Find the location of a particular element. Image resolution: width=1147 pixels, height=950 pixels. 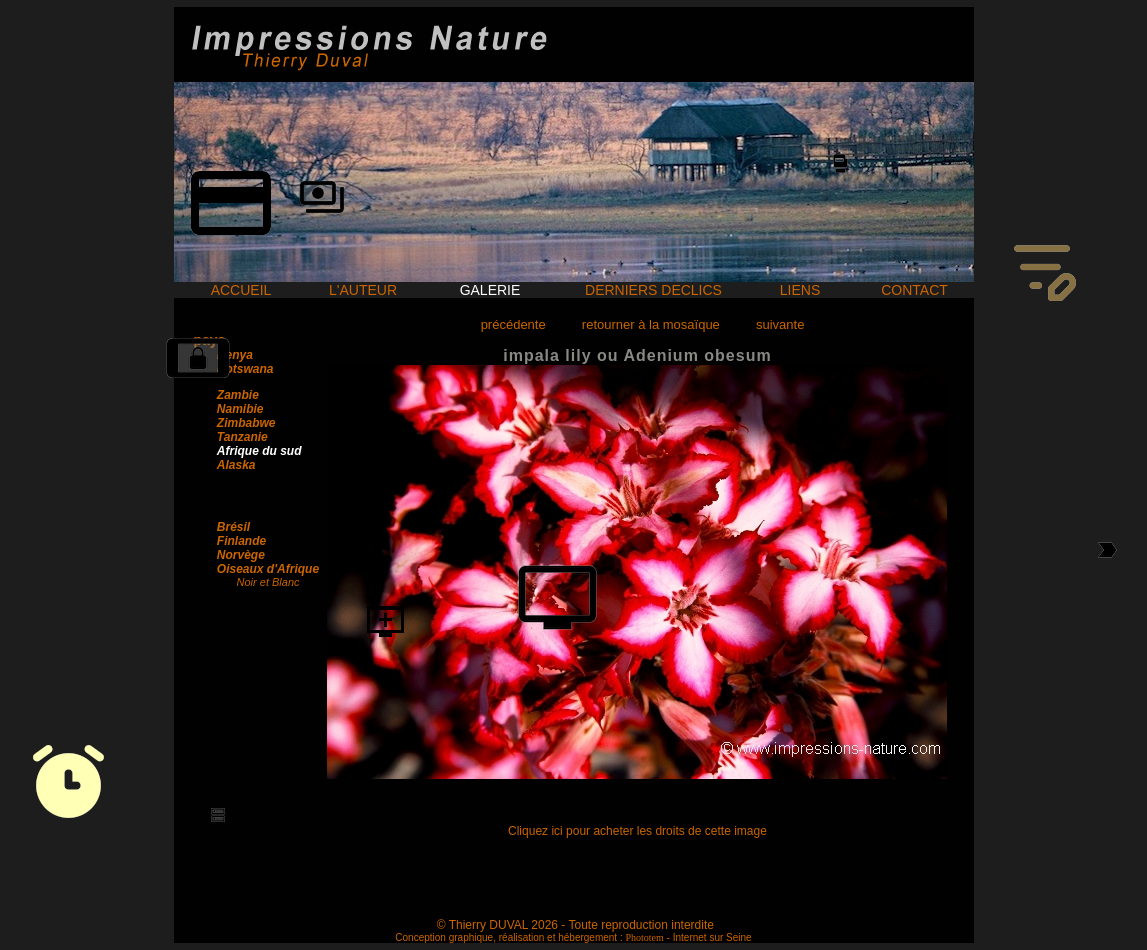

mark message as important is located at coordinates (1107, 550).